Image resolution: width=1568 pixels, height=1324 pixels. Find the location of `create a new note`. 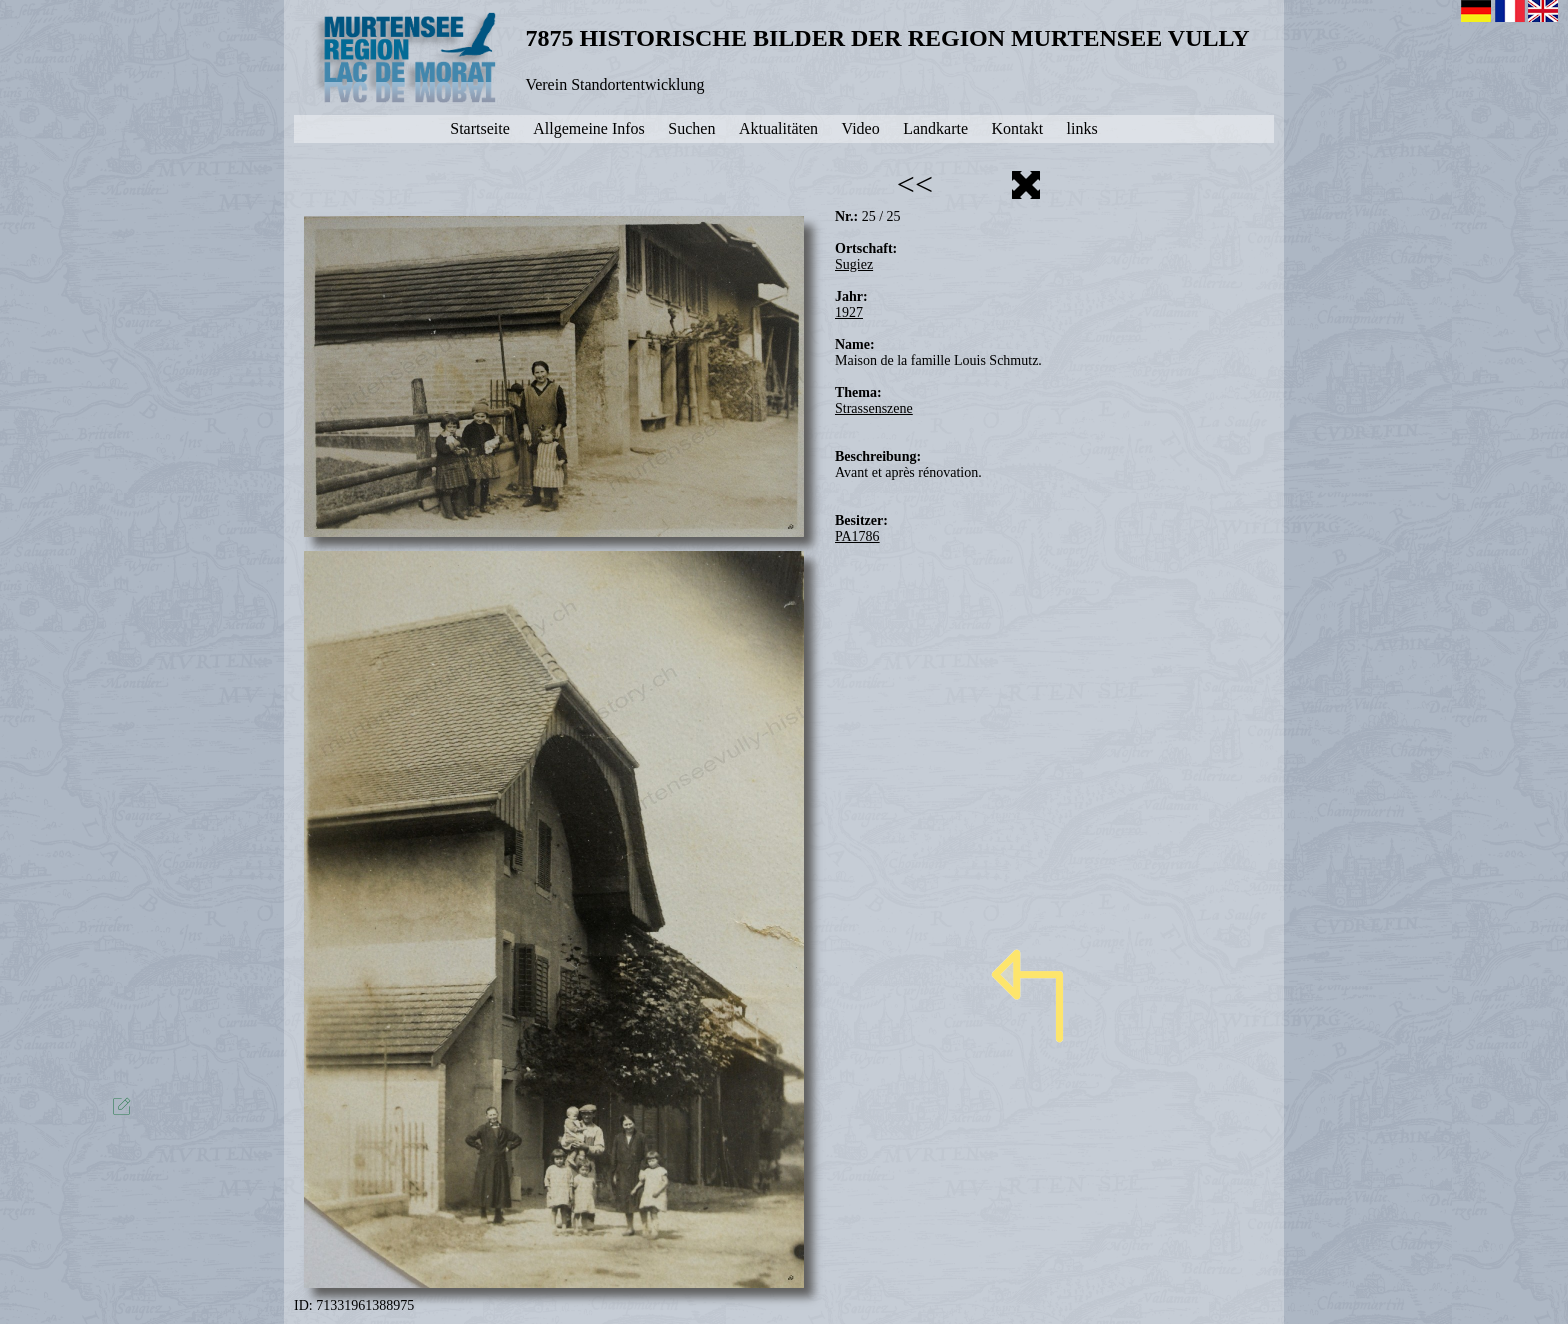

create a new note is located at coordinates (121, 1106).